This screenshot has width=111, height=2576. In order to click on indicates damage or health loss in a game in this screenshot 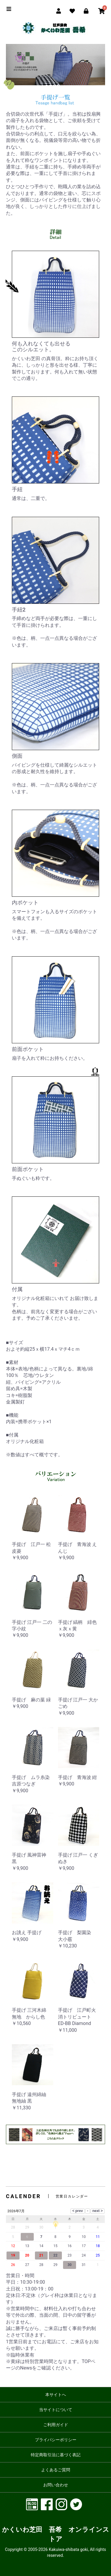, I will do `click(20, 57)`.